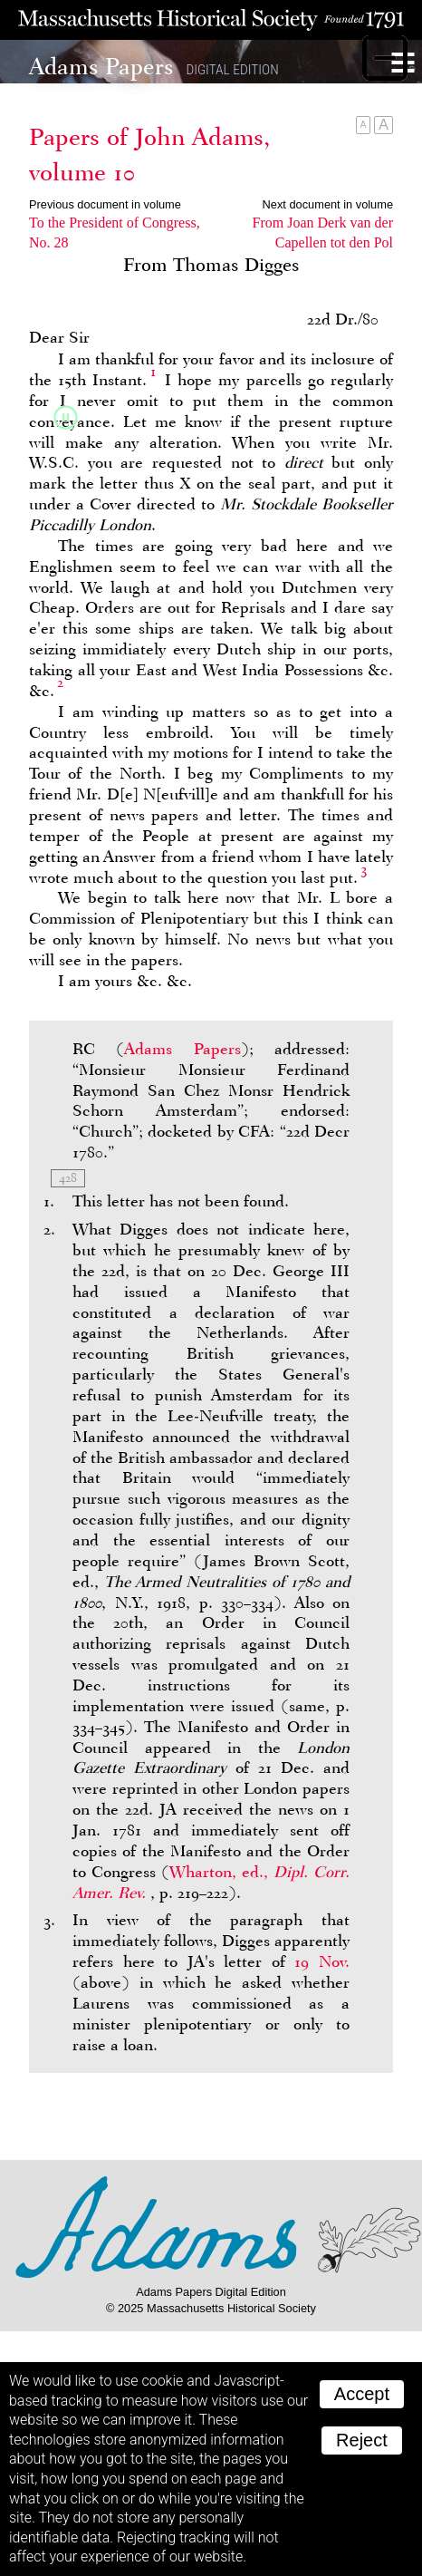 The height and width of the screenshot is (2576, 422). I want to click on pause media playback, so click(65, 417).